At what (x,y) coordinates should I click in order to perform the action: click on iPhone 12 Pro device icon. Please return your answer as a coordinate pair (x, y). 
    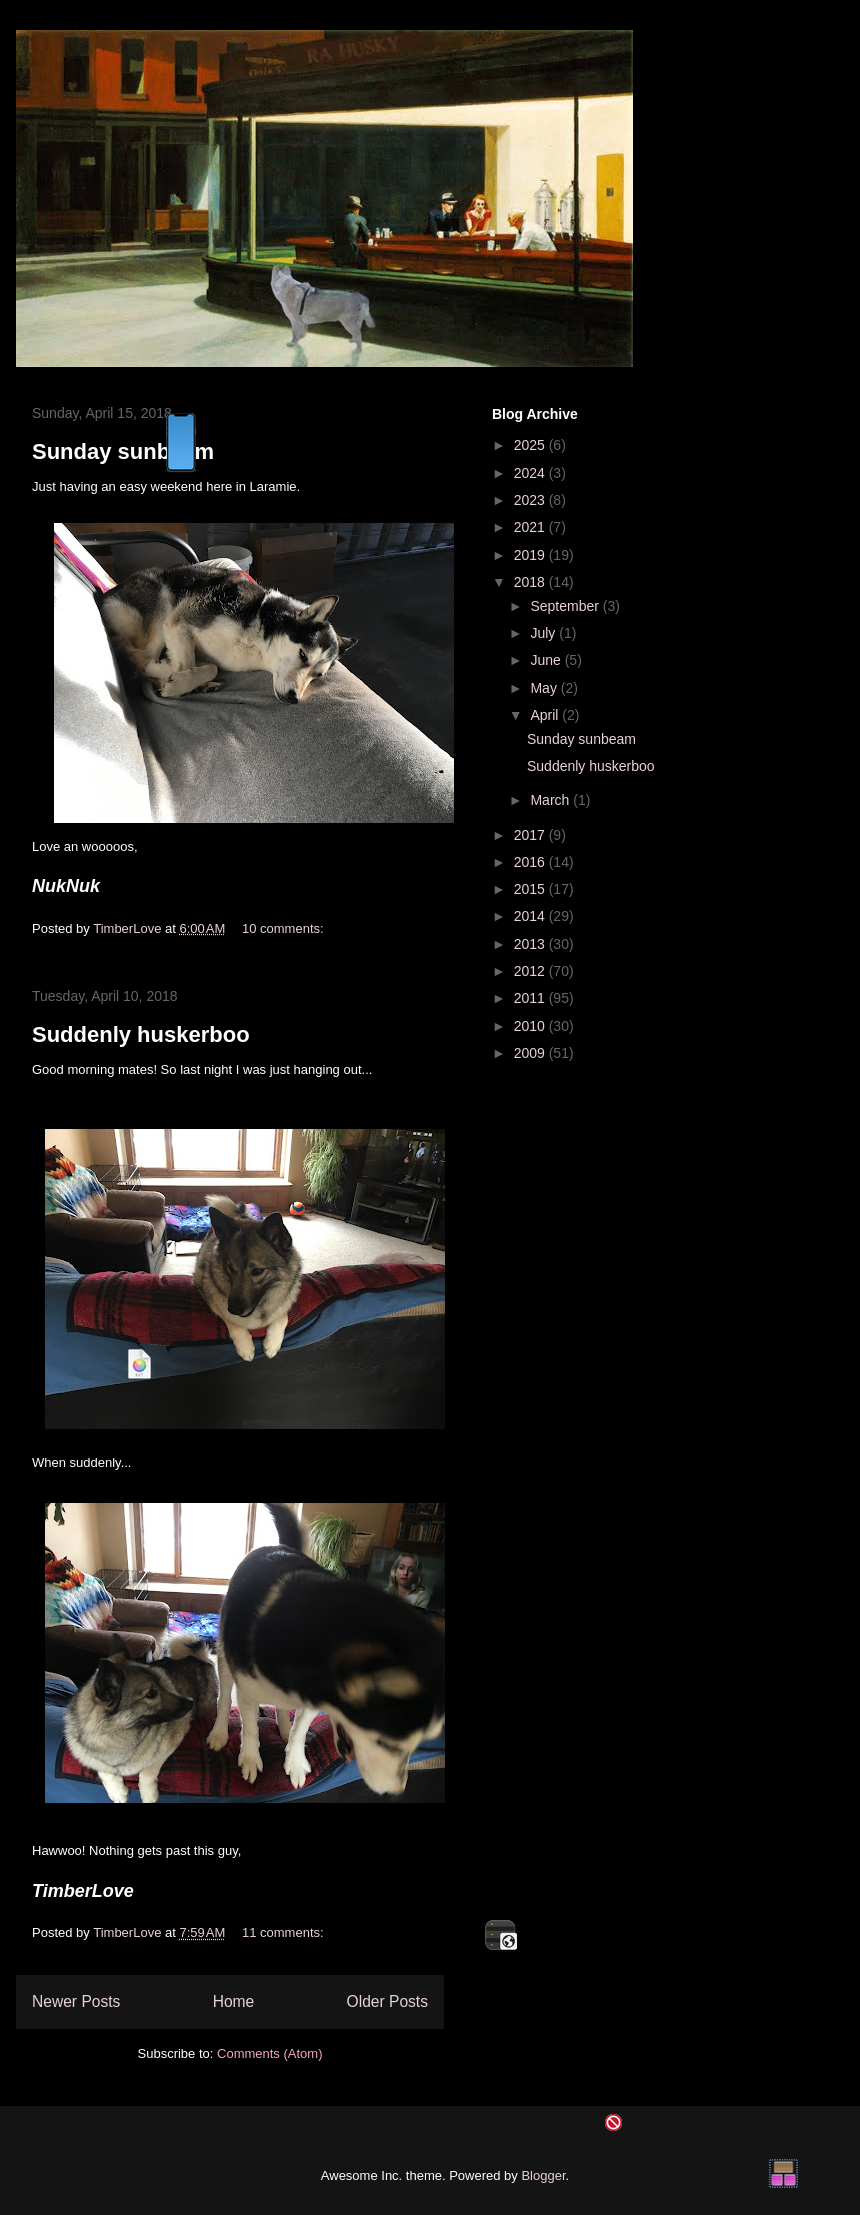
    Looking at the image, I should click on (181, 443).